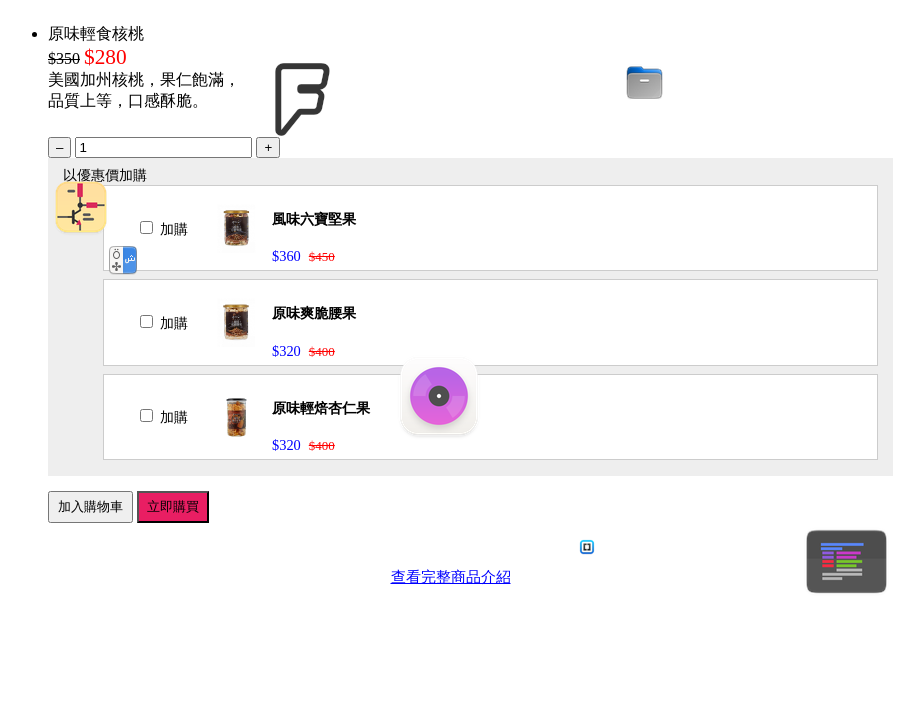 This screenshot has width=901, height=720. What do you see at coordinates (439, 396) in the screenshot?
I see `open tauon music box app` at bounding box center [439, 396].